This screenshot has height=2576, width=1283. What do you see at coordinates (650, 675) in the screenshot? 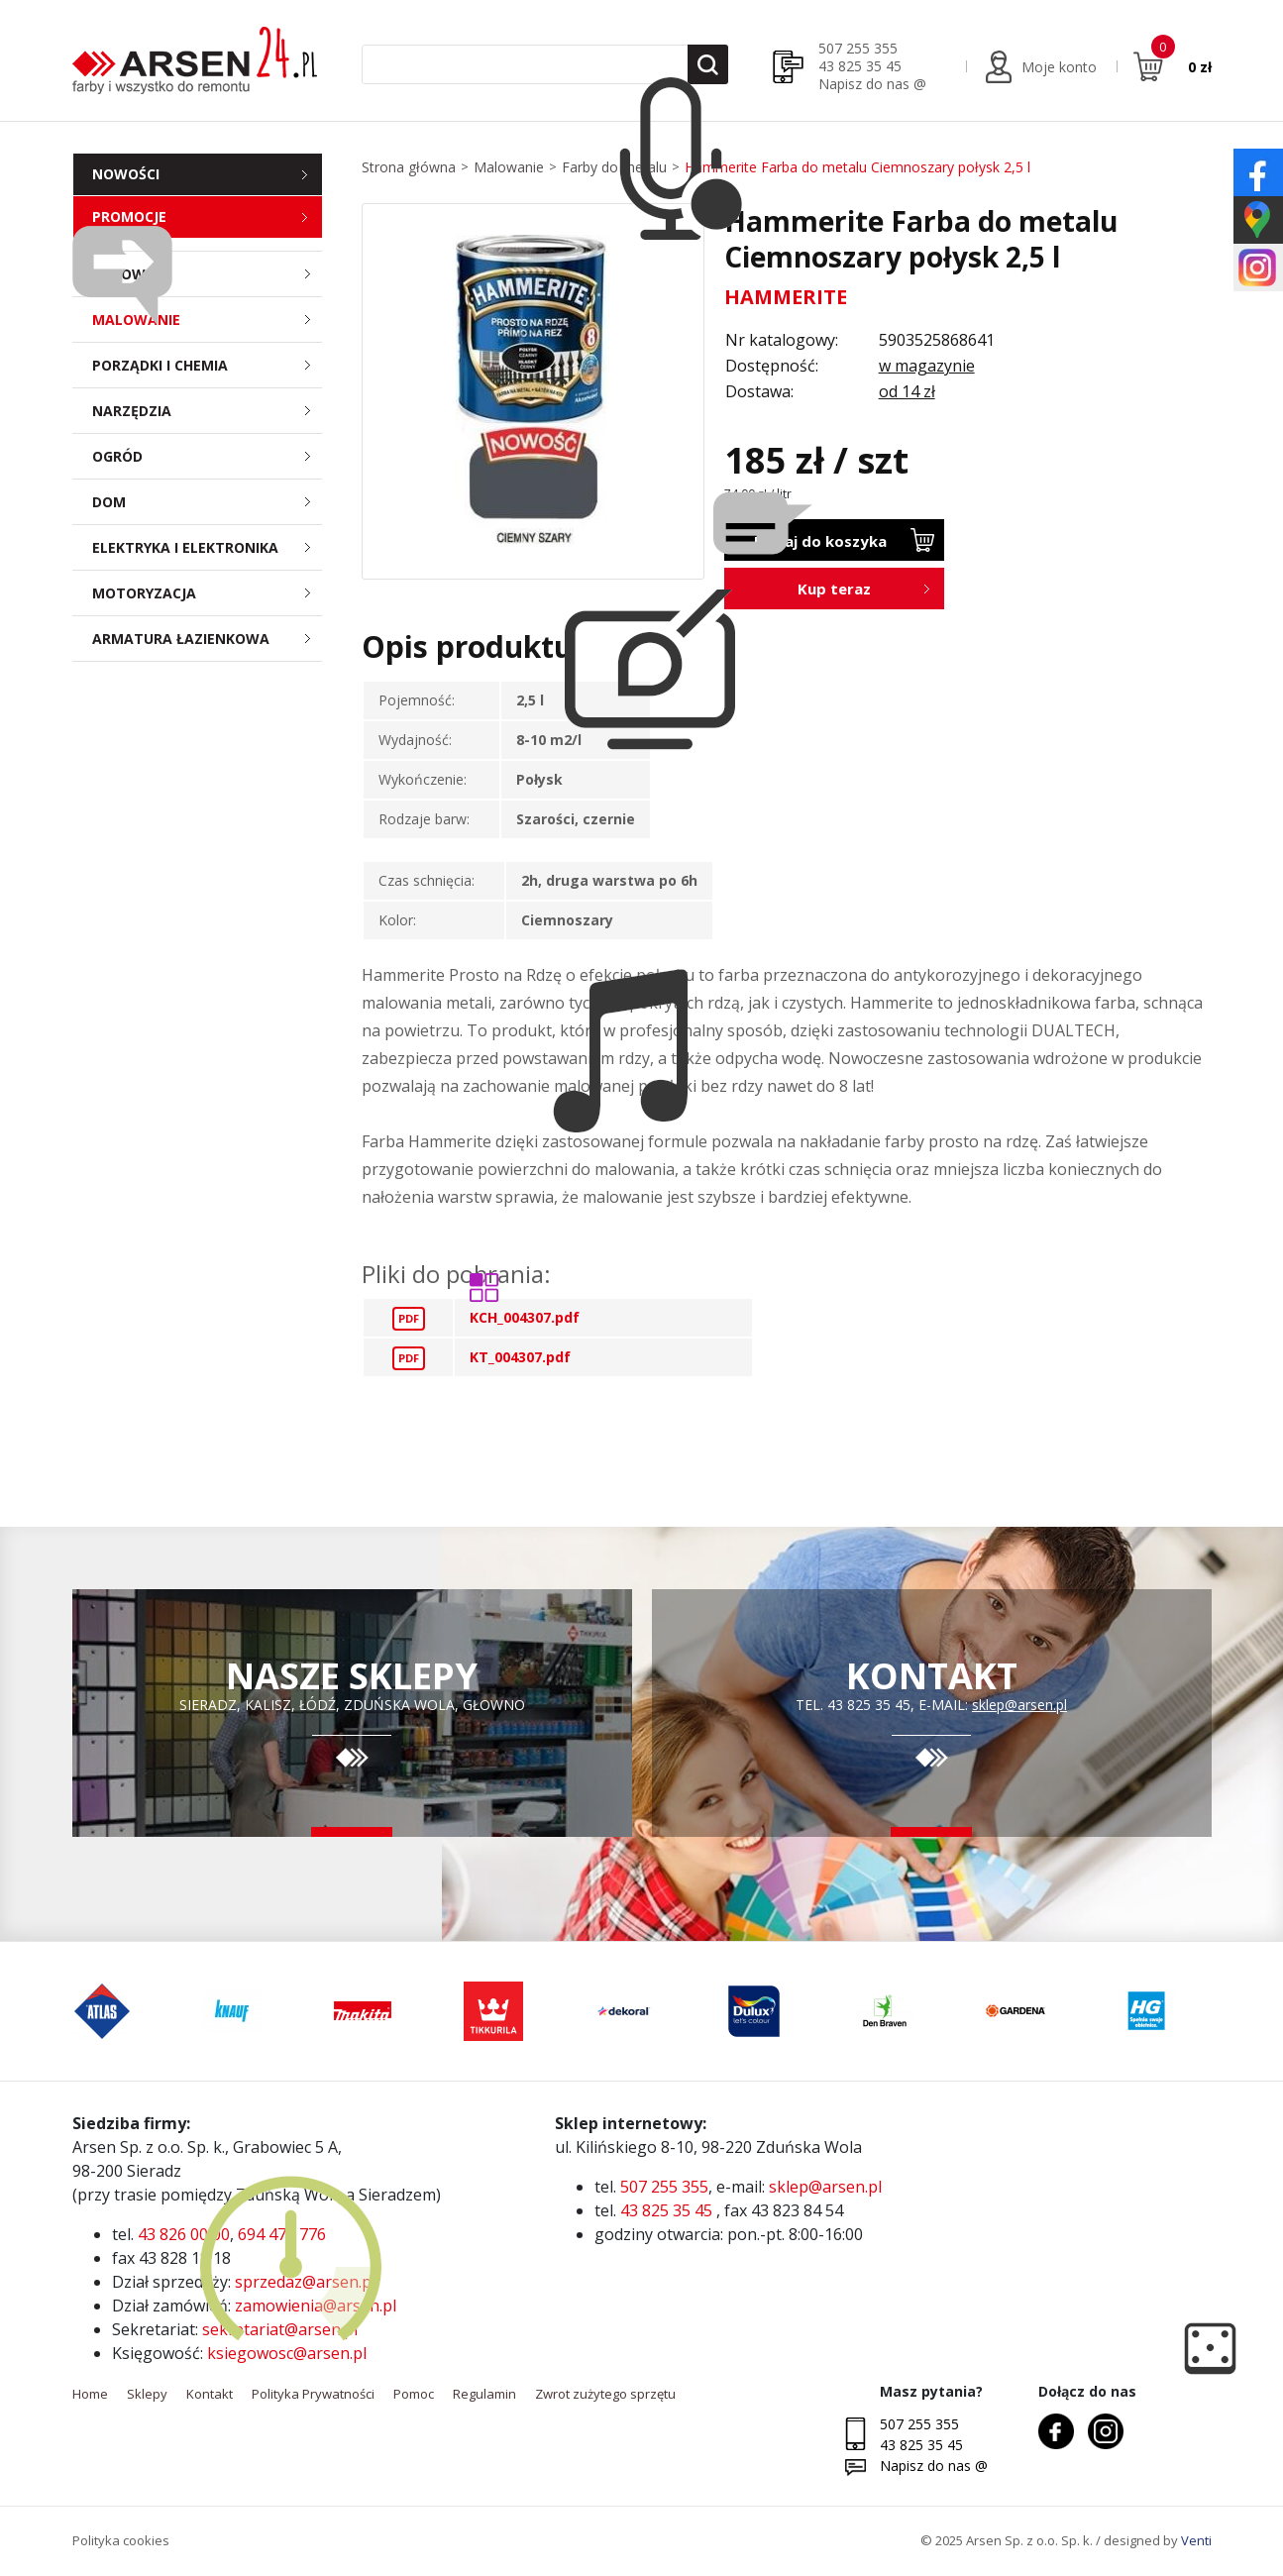
I see `customize display and theme settings` at bounding box center [650, 675].